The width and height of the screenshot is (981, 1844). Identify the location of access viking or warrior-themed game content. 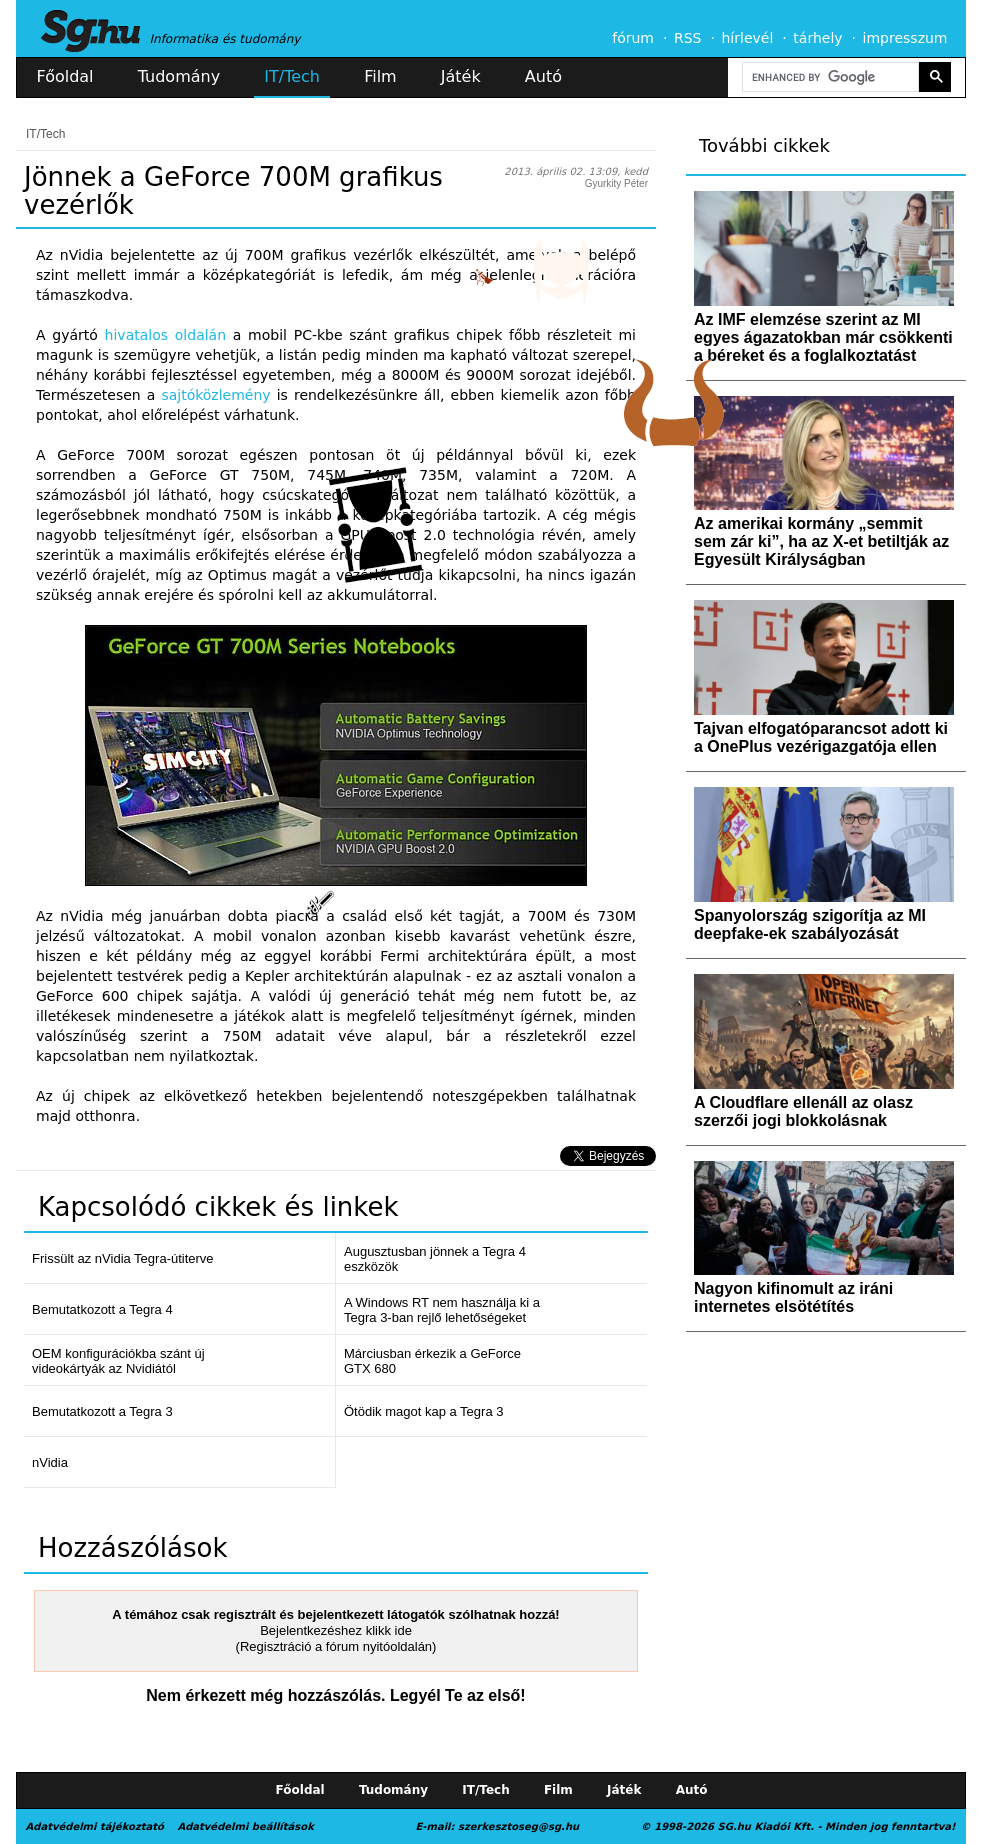
(674, 406).